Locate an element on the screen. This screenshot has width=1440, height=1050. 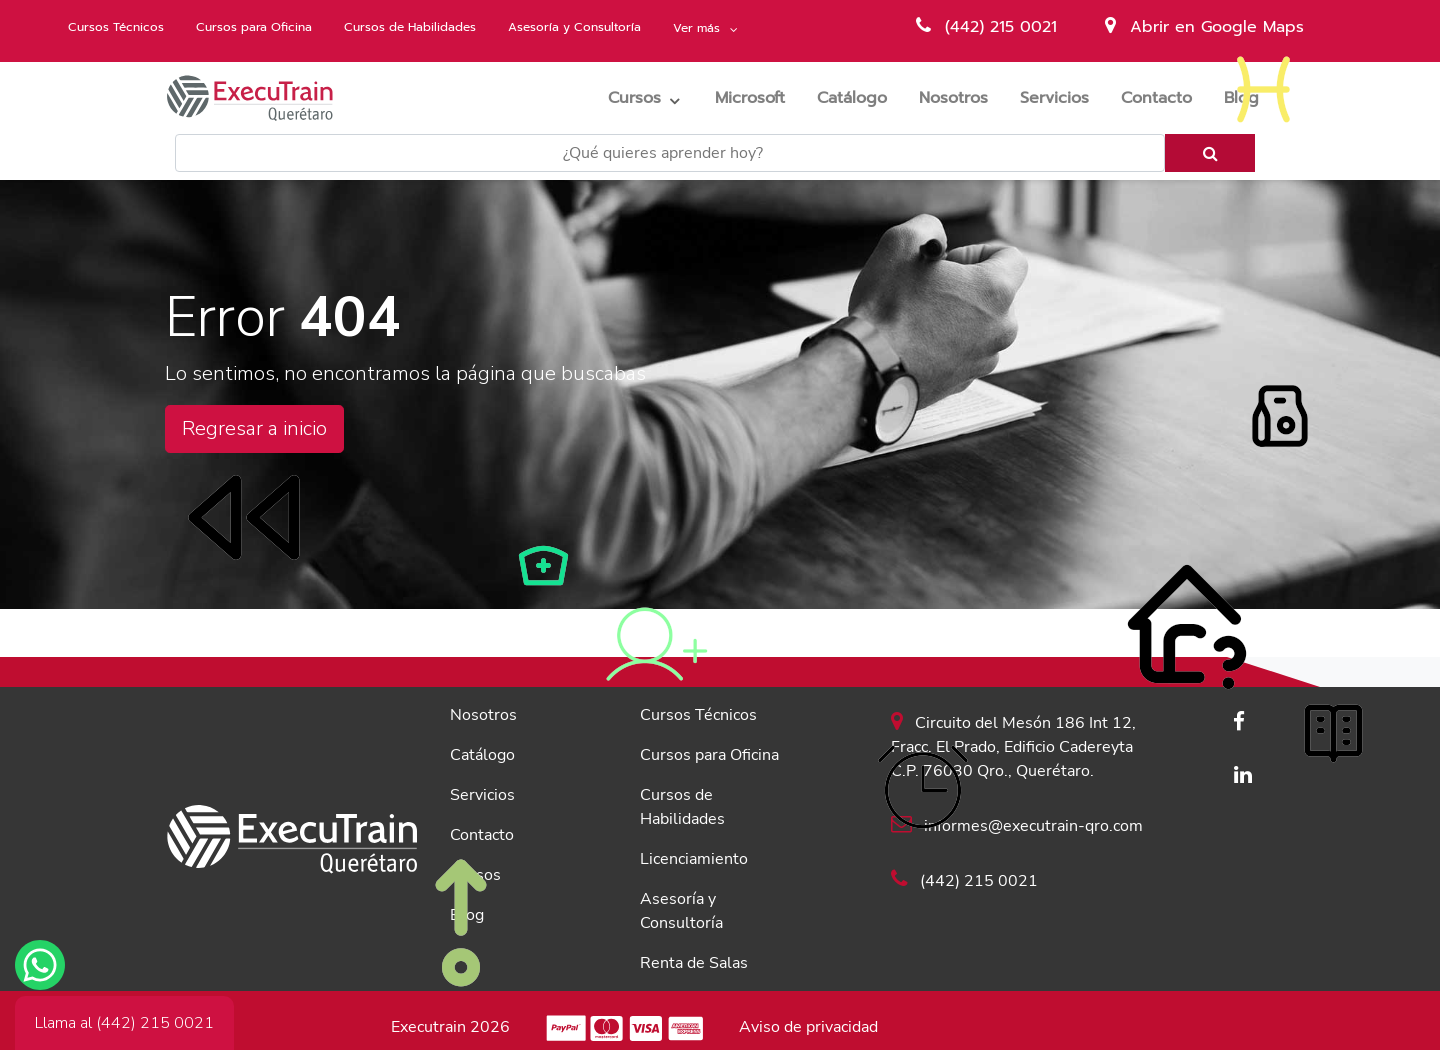
get help or FAQ about home settings is located at coordinates (1187, 624).